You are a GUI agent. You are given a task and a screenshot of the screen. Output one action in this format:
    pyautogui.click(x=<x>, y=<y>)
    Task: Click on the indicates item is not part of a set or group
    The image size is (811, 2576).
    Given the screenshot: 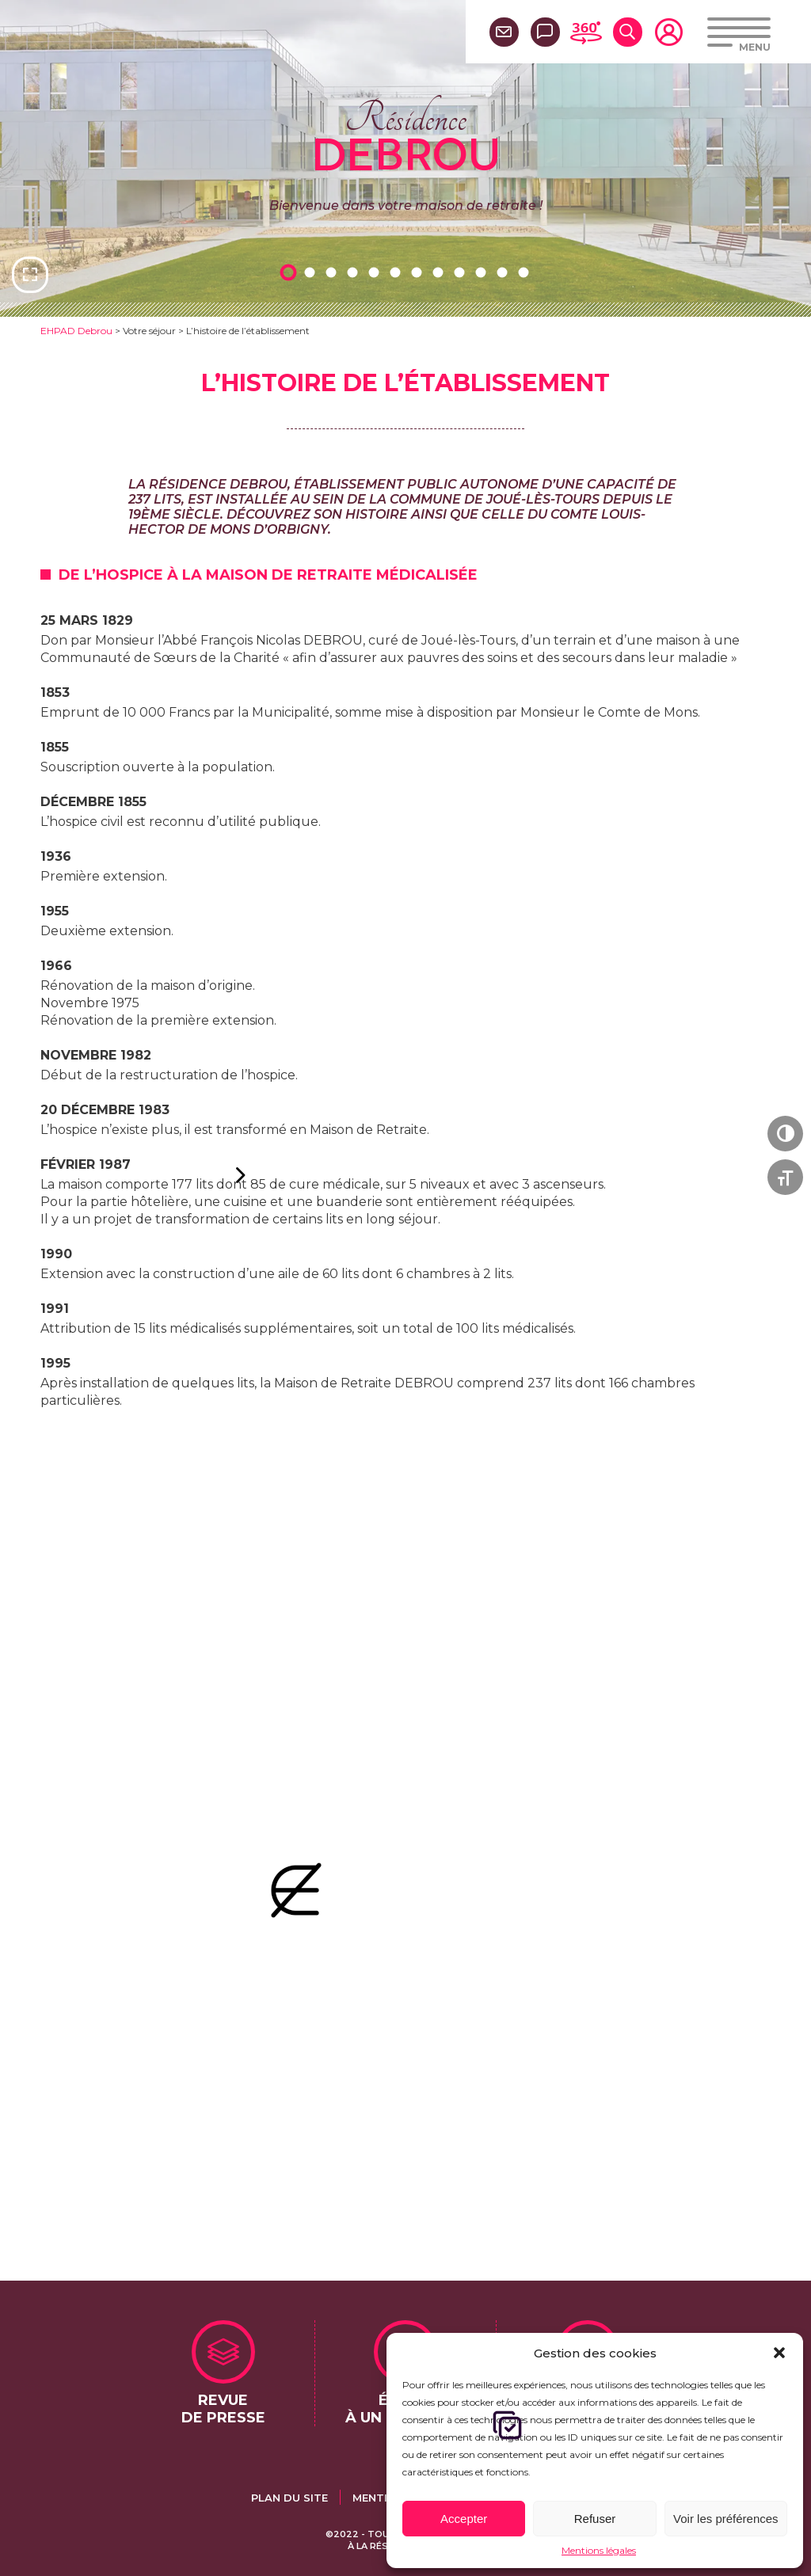 What is the action you would take?
    pyautogui.click(x=296, y=1890)
    